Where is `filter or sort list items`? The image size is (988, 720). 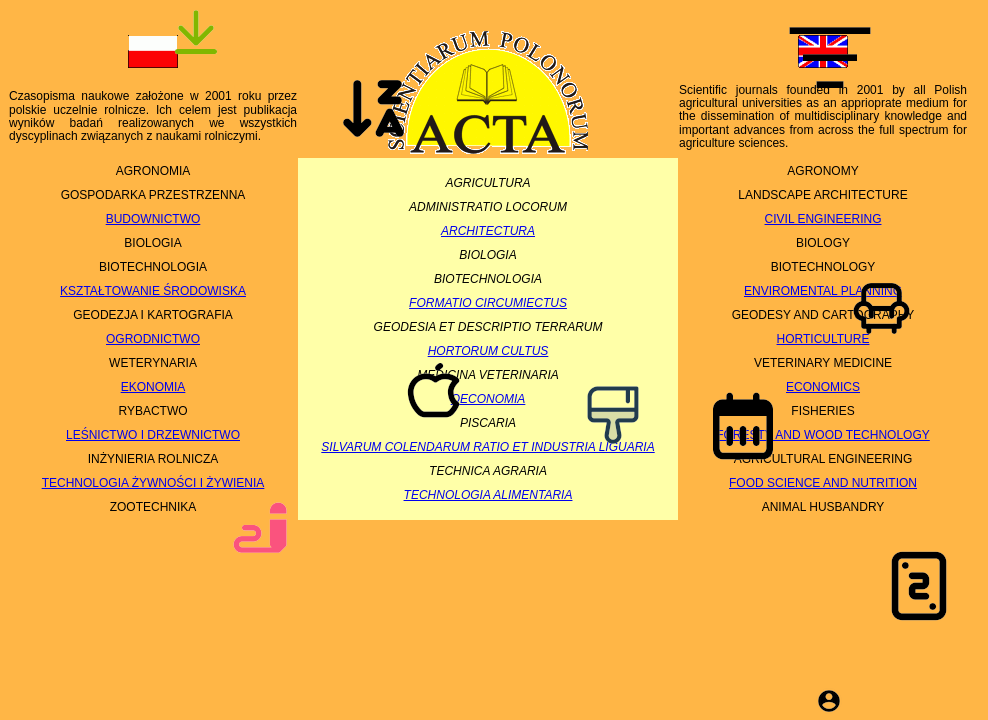 filter or sort list items is located at coordinates (830, 61).